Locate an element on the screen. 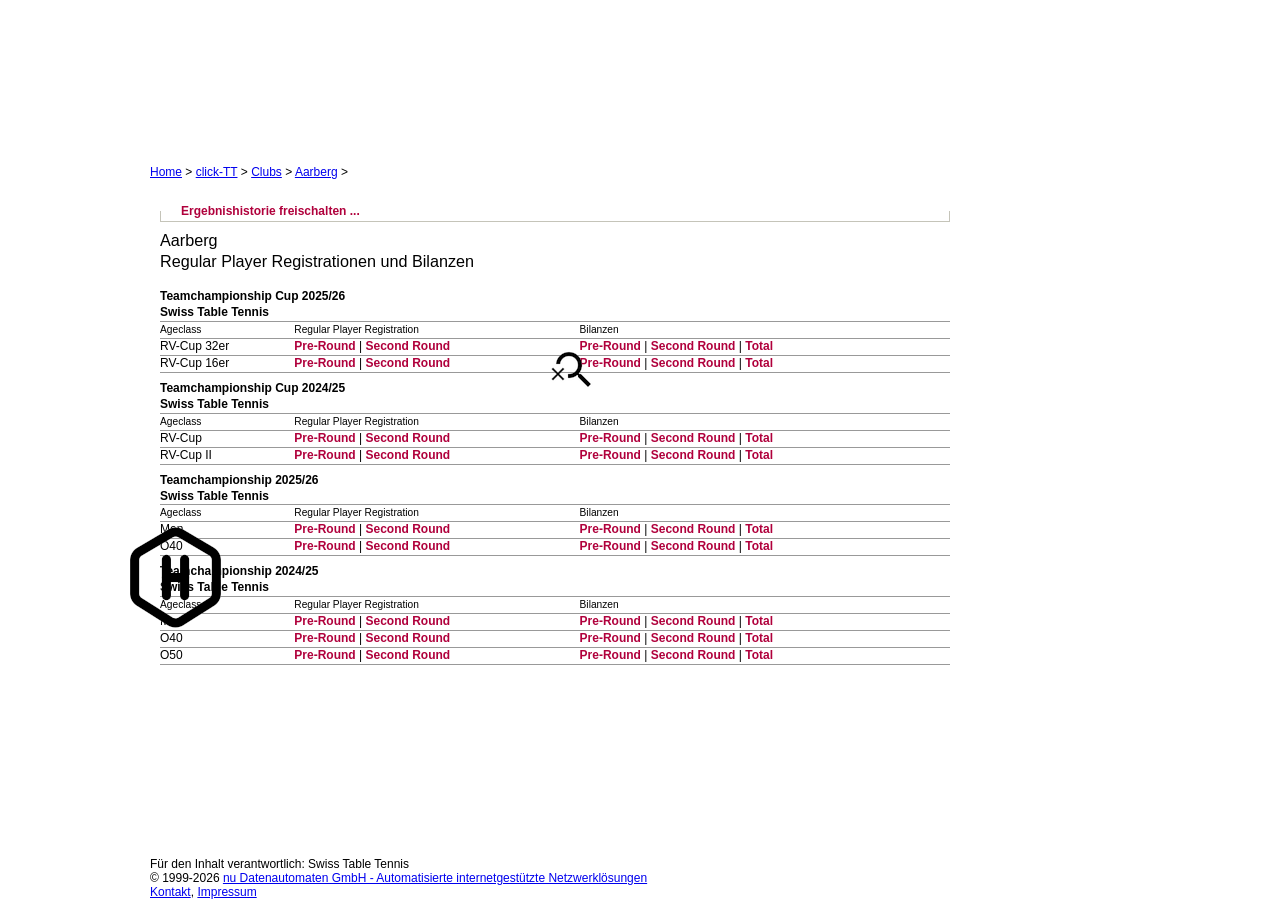 The height and width of the screenshot is (911, 1280). search is disabled or unavailable is located at coordinates (574, 370).